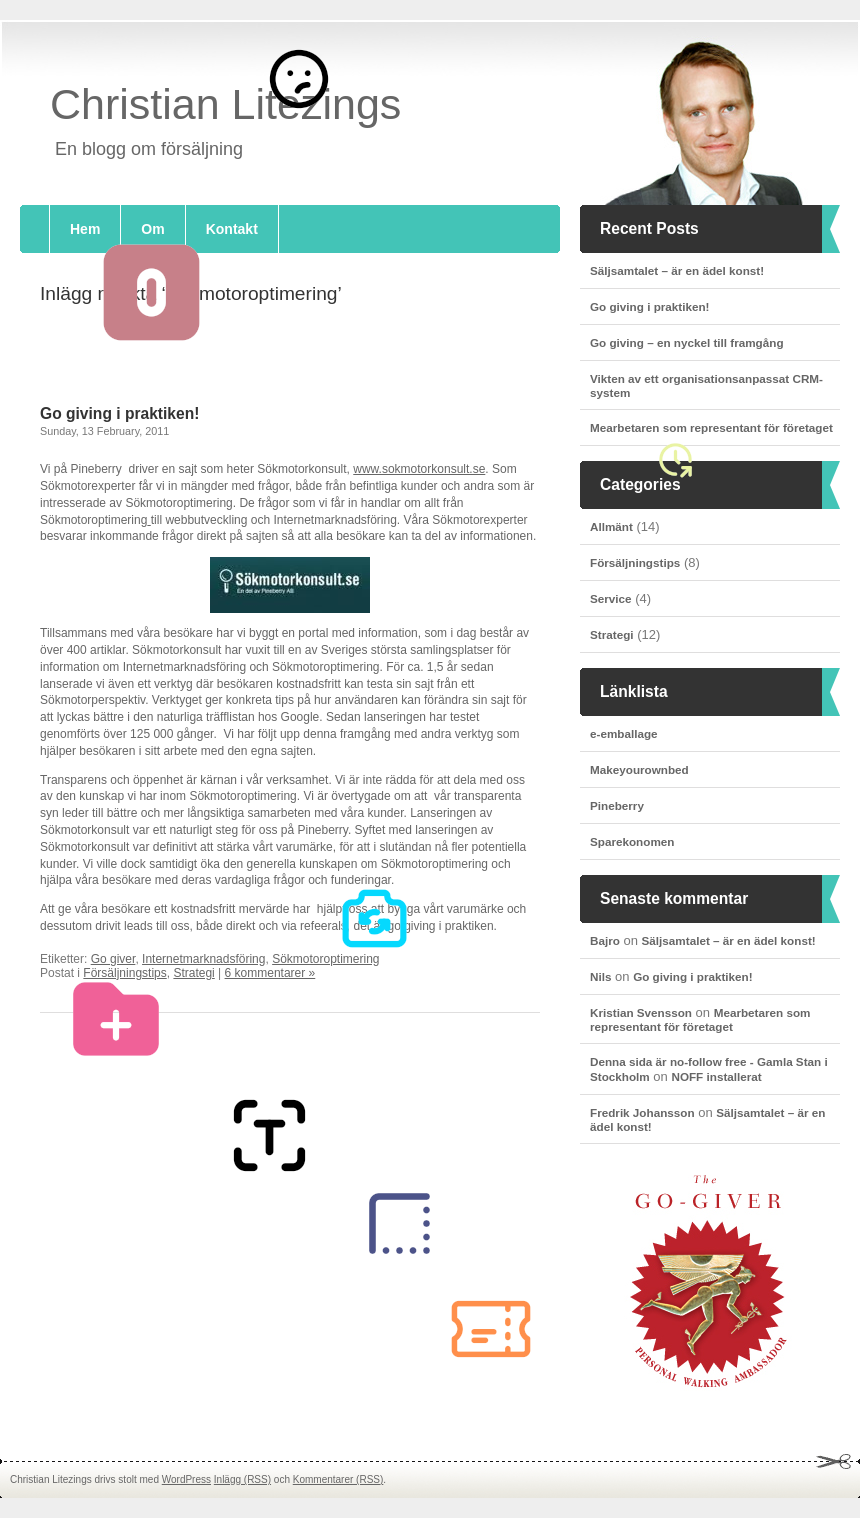 This screenshot has height=1518, width=860. What do you see at coordinates (491, 1329) in the screenshot?
I see `view your tickets or passes` at bounding box center [491, 1329].